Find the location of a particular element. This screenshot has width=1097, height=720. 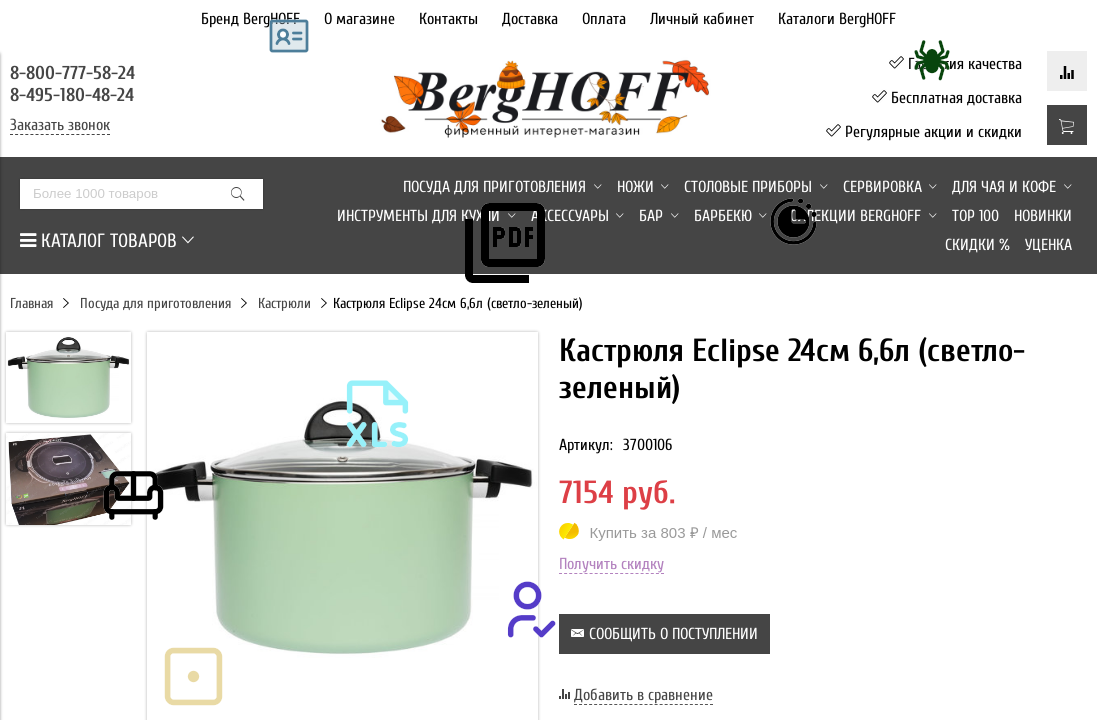

open or view an excel spreadsheet file is located at coordinates (377, 416).